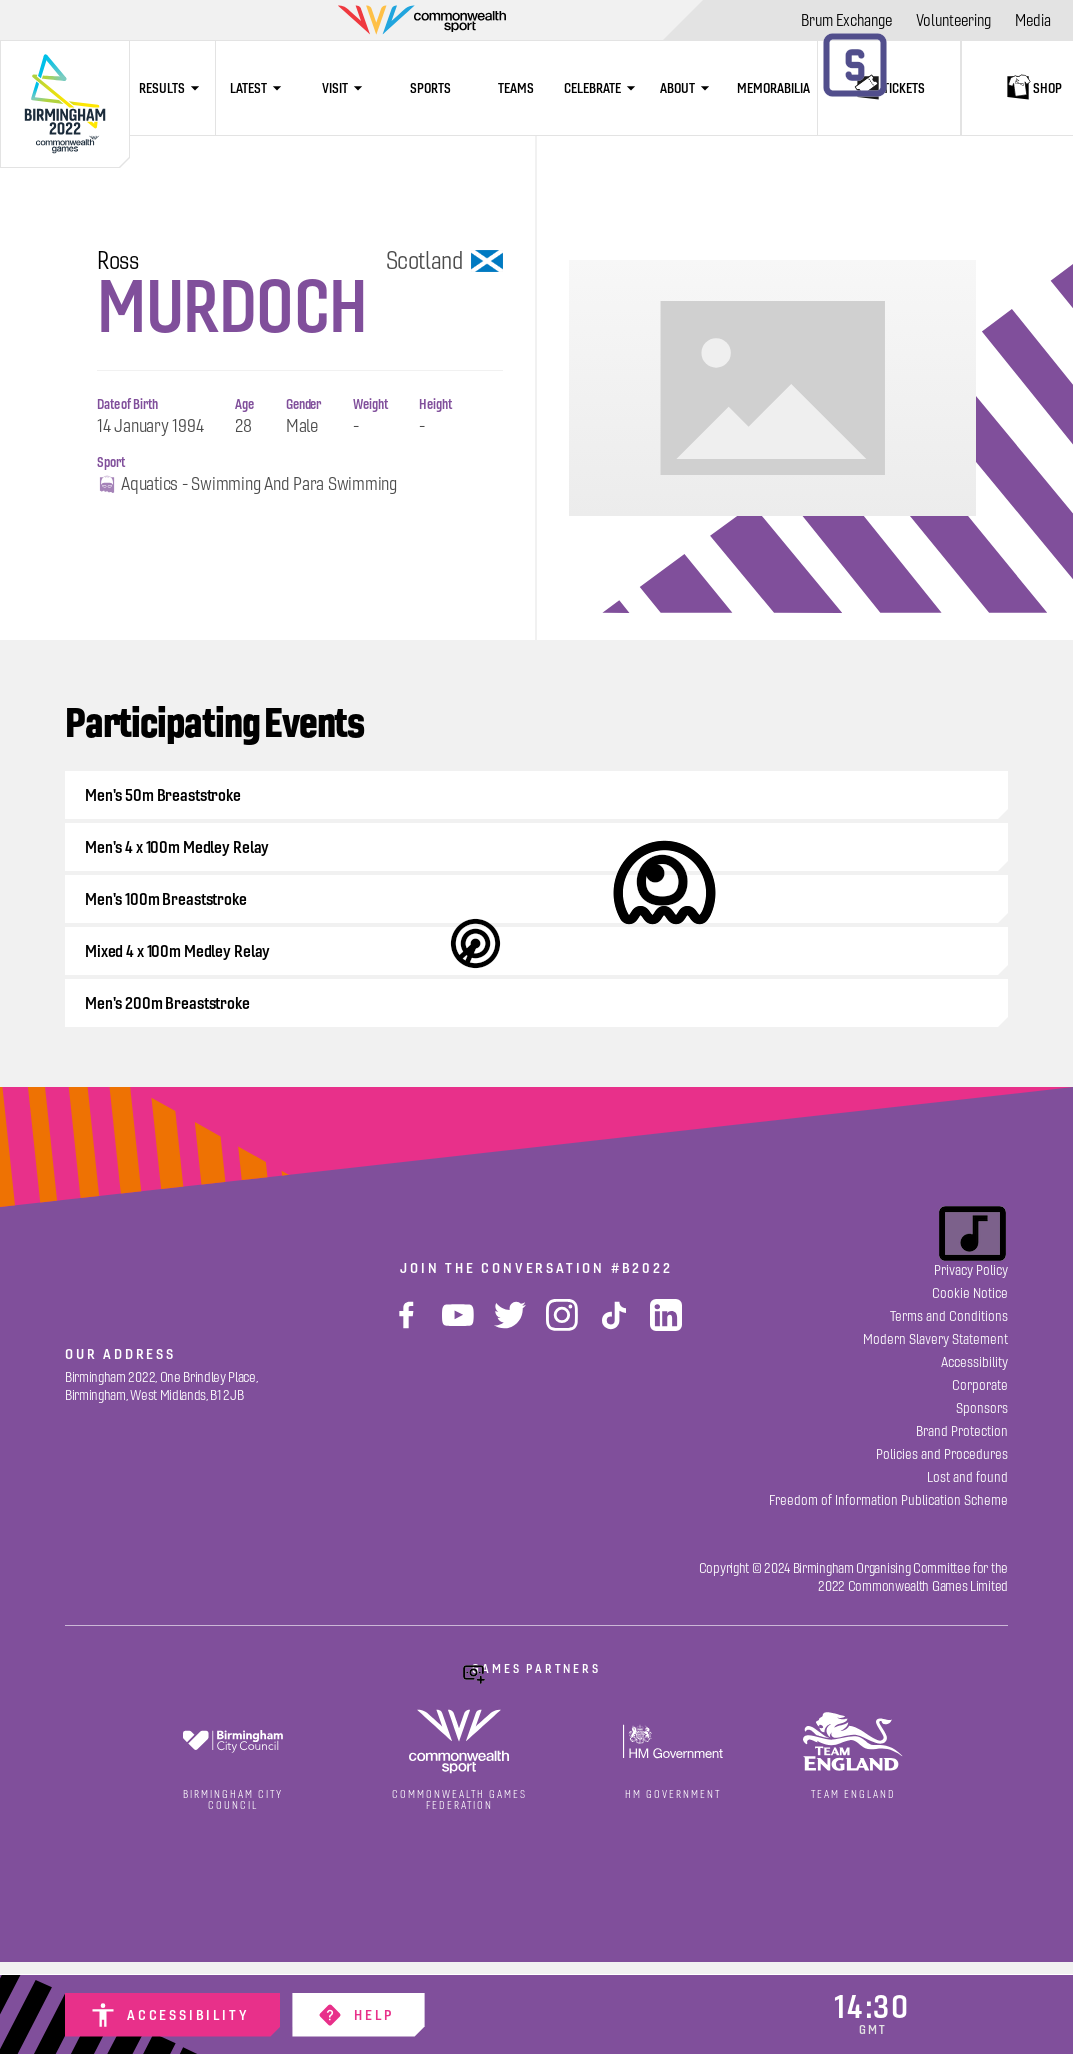  Describe the element at coordinates (972, 1233) in the screenshot. I see `play or view music videos` at that location.